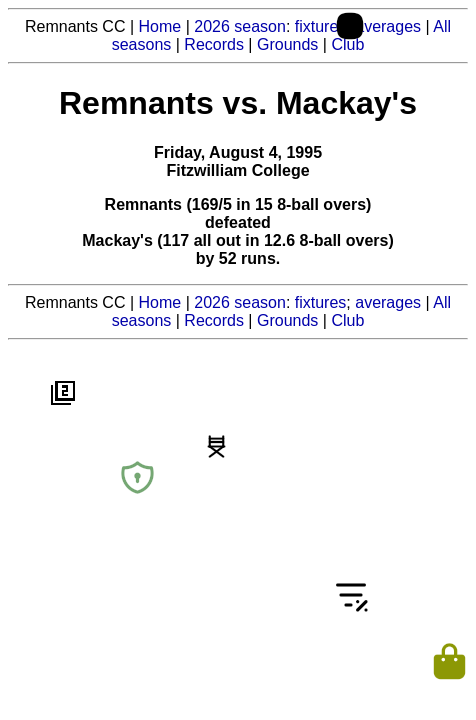 The height and width of the screenshot is (720, 476). Describe the element at coordinates (137, 477) in the screenshot. I see `access security or privacy settings` at that location.